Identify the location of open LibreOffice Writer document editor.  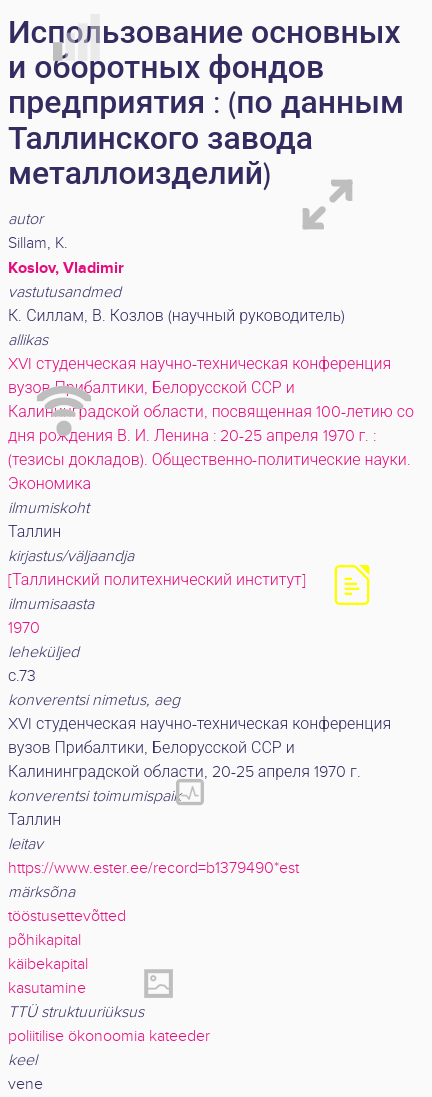
(352, 585).